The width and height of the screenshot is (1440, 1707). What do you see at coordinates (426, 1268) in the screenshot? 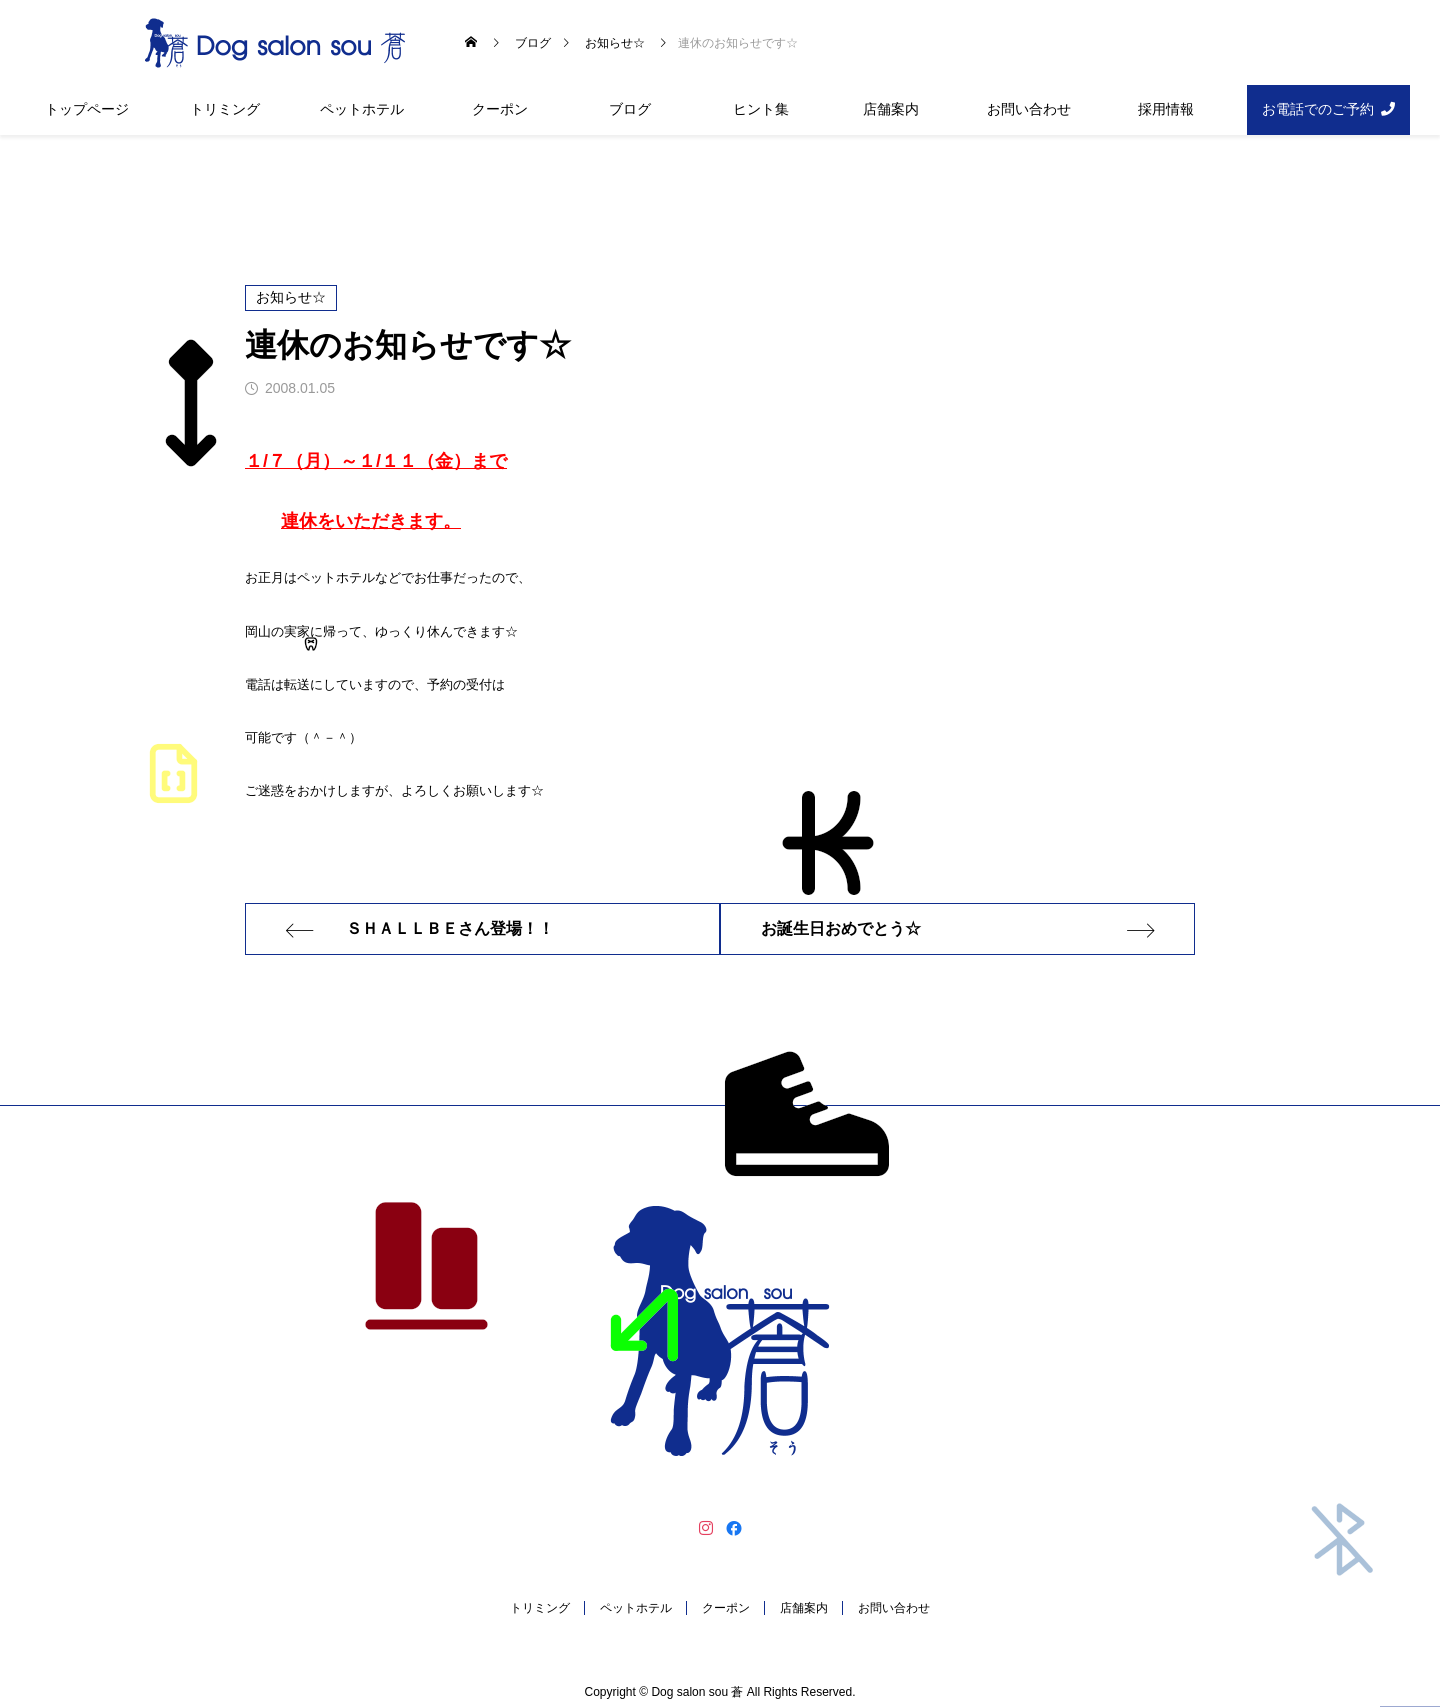
I see `align selected objects to the bottom edge` at bounding box center [426, 1268].